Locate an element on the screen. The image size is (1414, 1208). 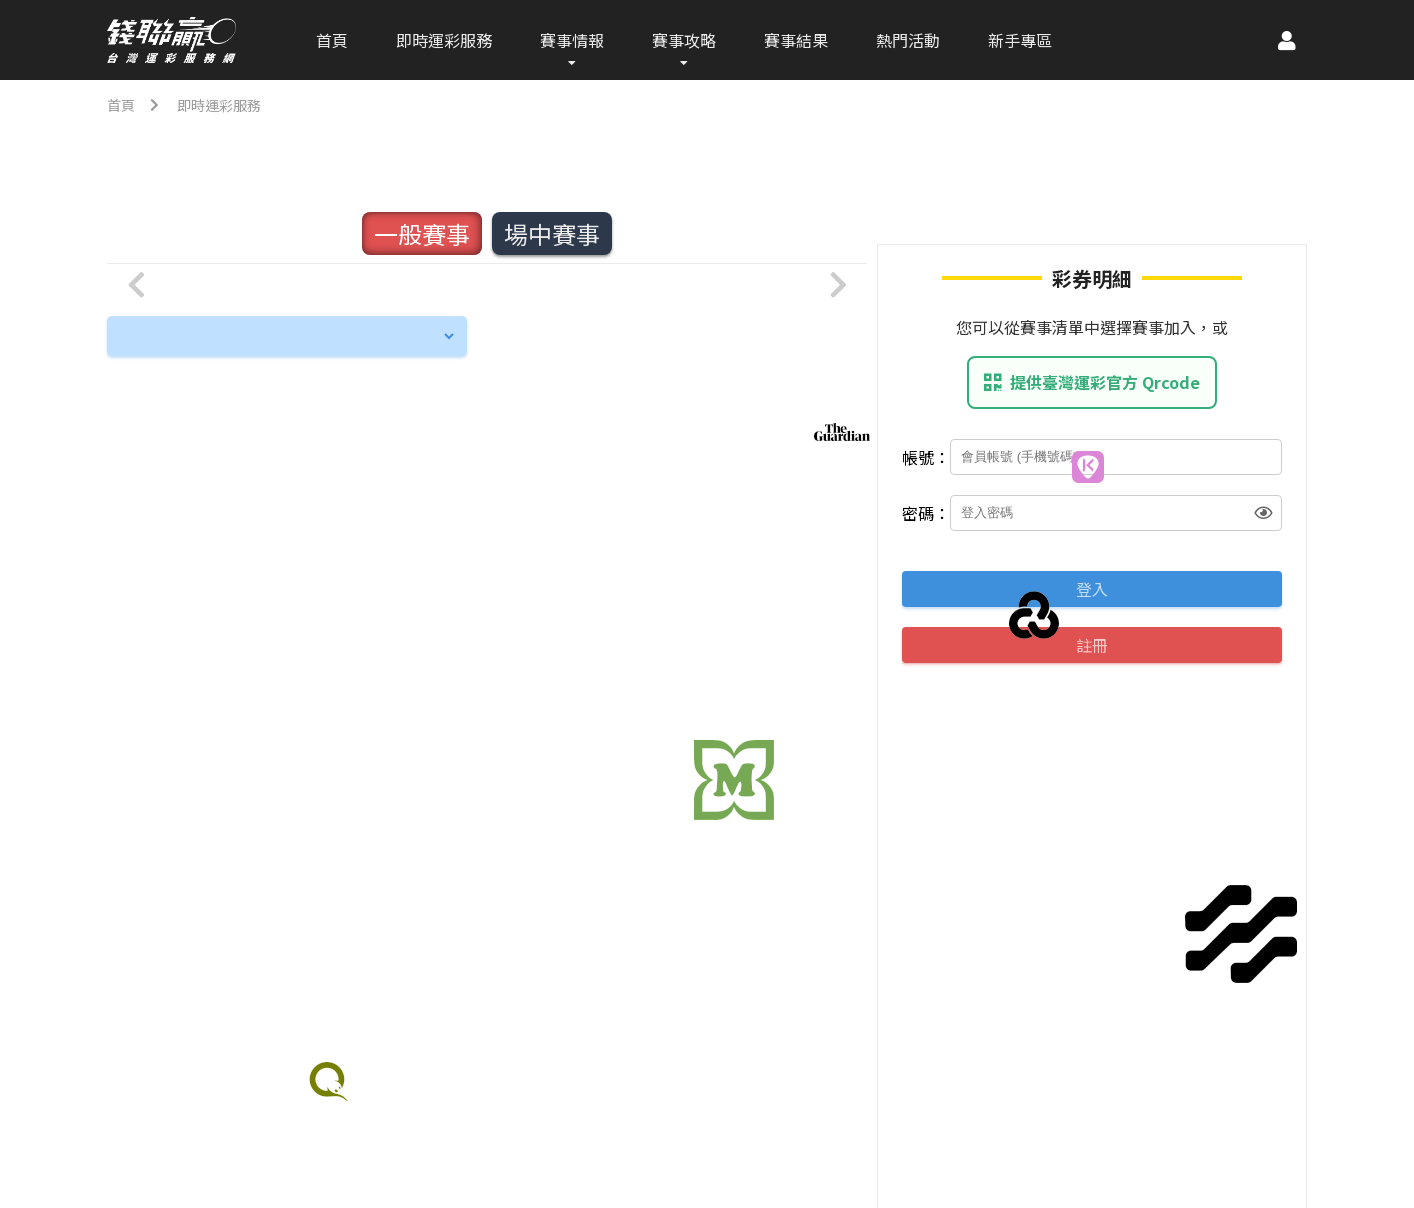
access Qiwi payment services is located at coordinates (328, 1081).